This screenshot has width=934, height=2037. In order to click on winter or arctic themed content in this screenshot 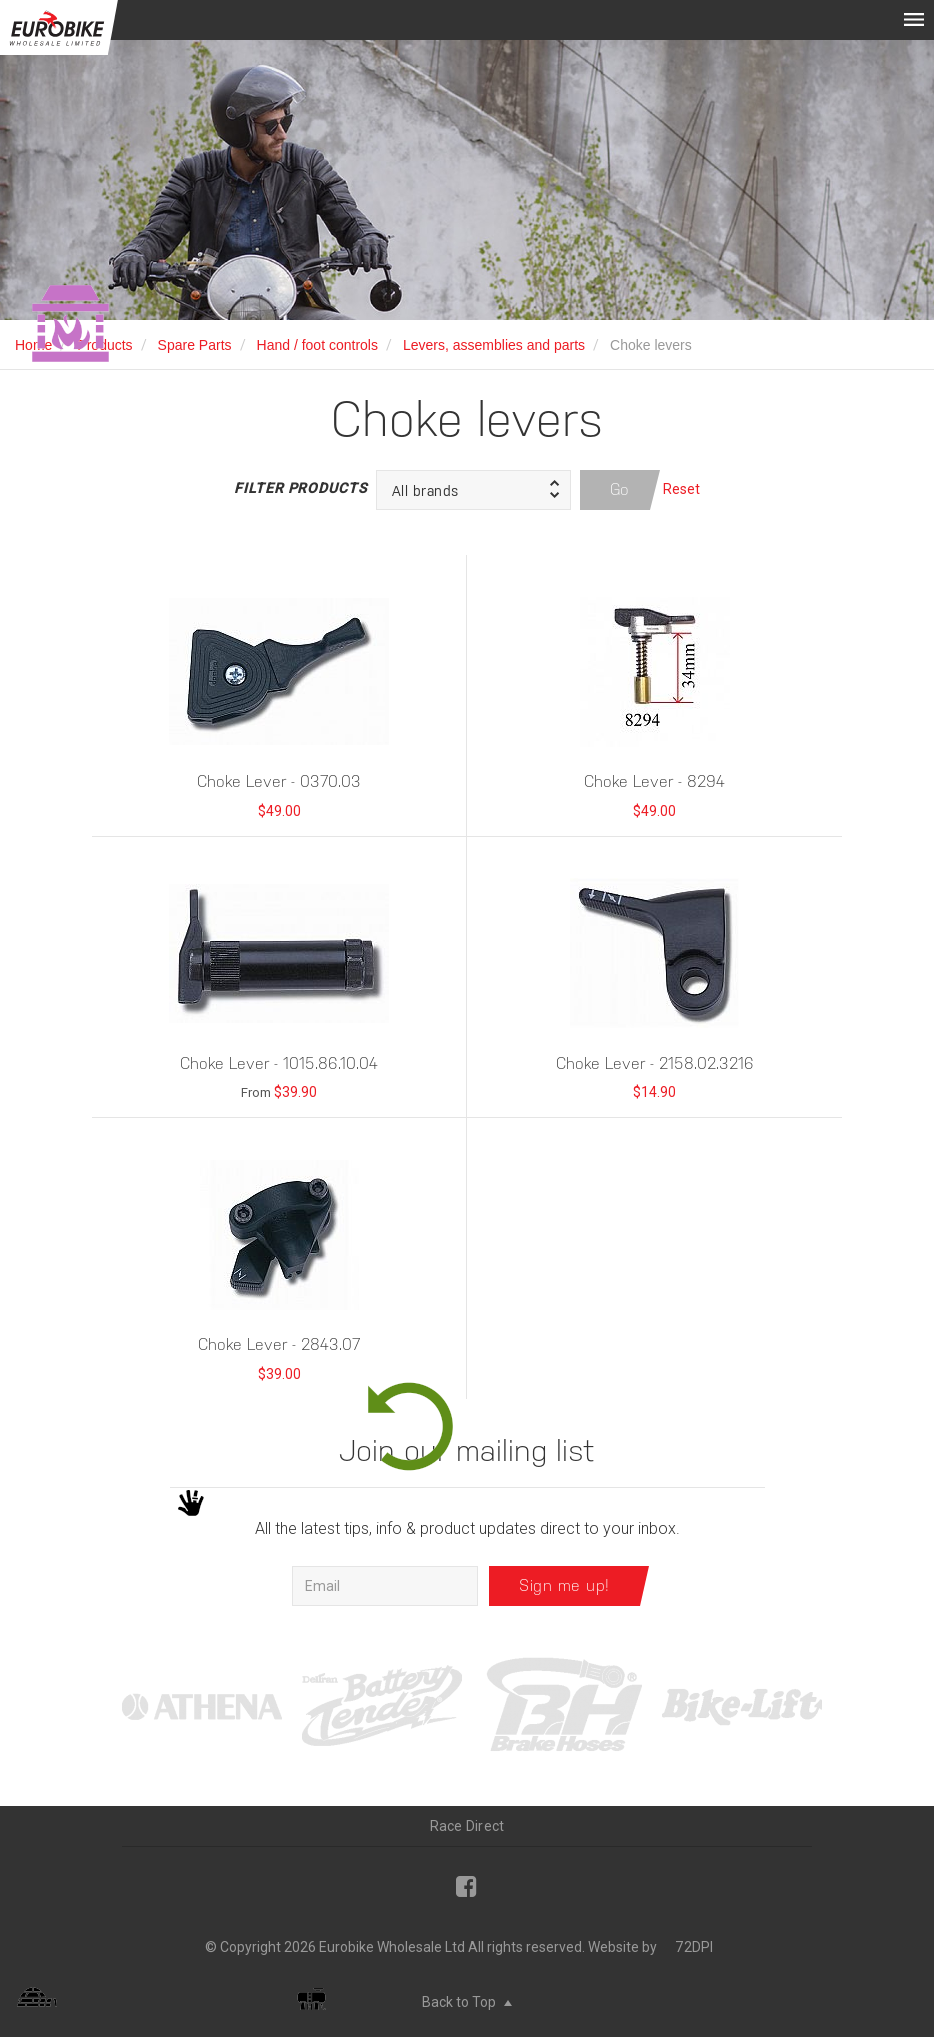, I will do `click(37, 1997)`.